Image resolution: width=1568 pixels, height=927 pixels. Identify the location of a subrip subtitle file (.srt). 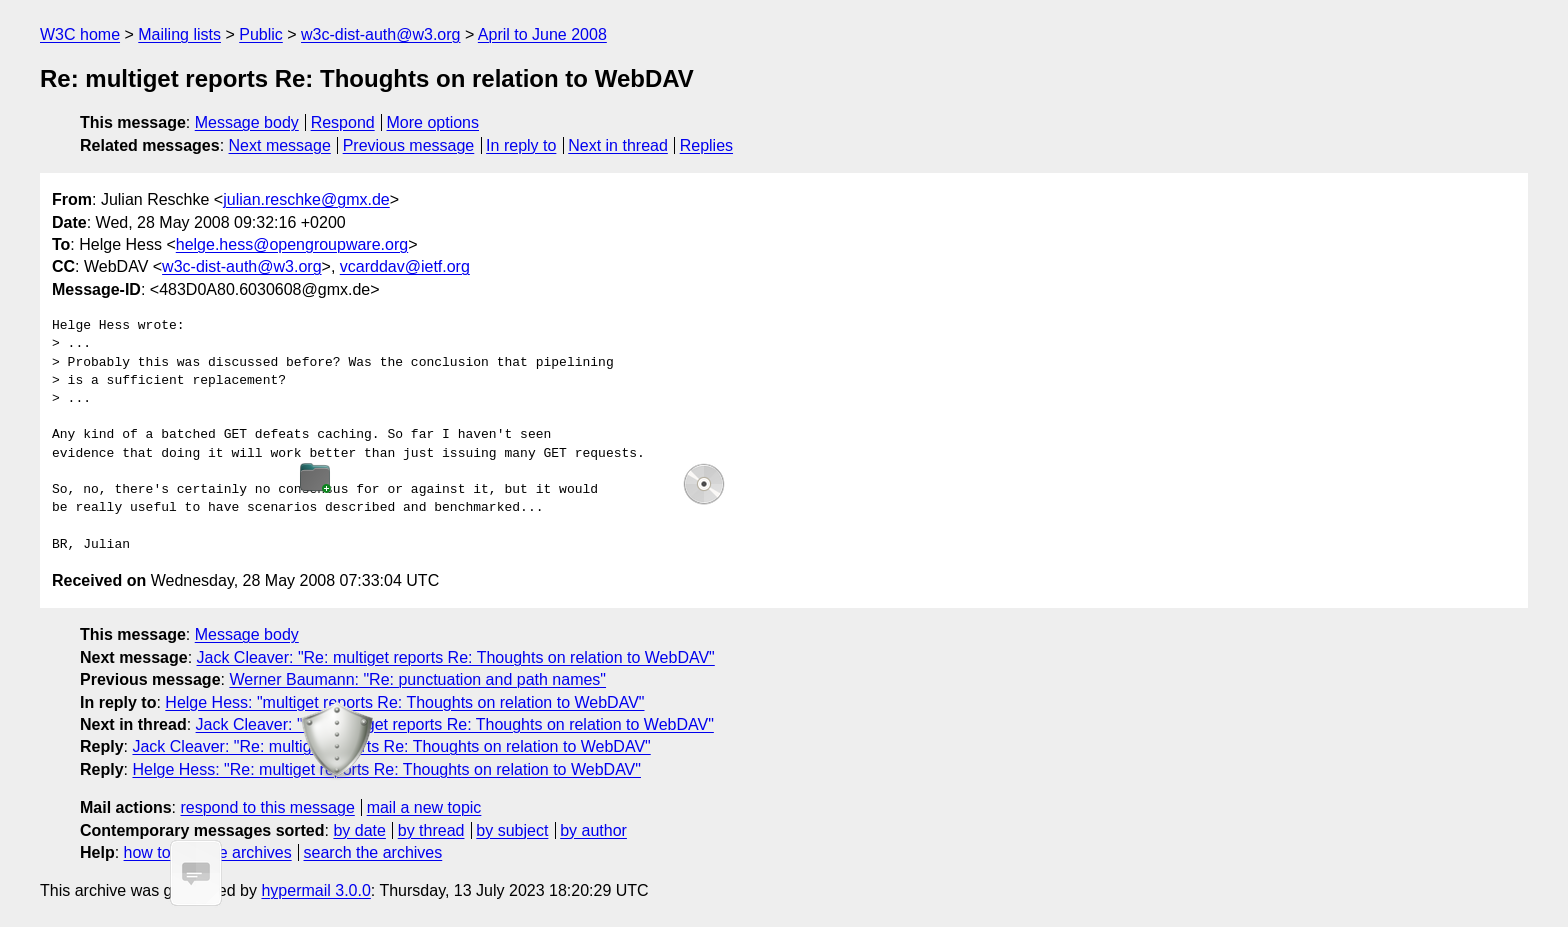
(196, 873).